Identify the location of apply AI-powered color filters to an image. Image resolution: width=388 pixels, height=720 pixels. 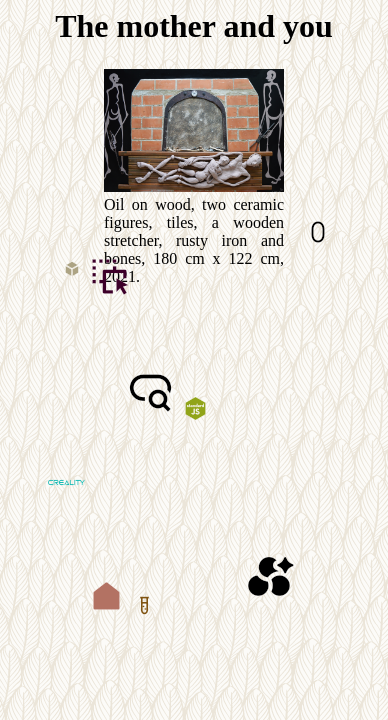
(270, 579).